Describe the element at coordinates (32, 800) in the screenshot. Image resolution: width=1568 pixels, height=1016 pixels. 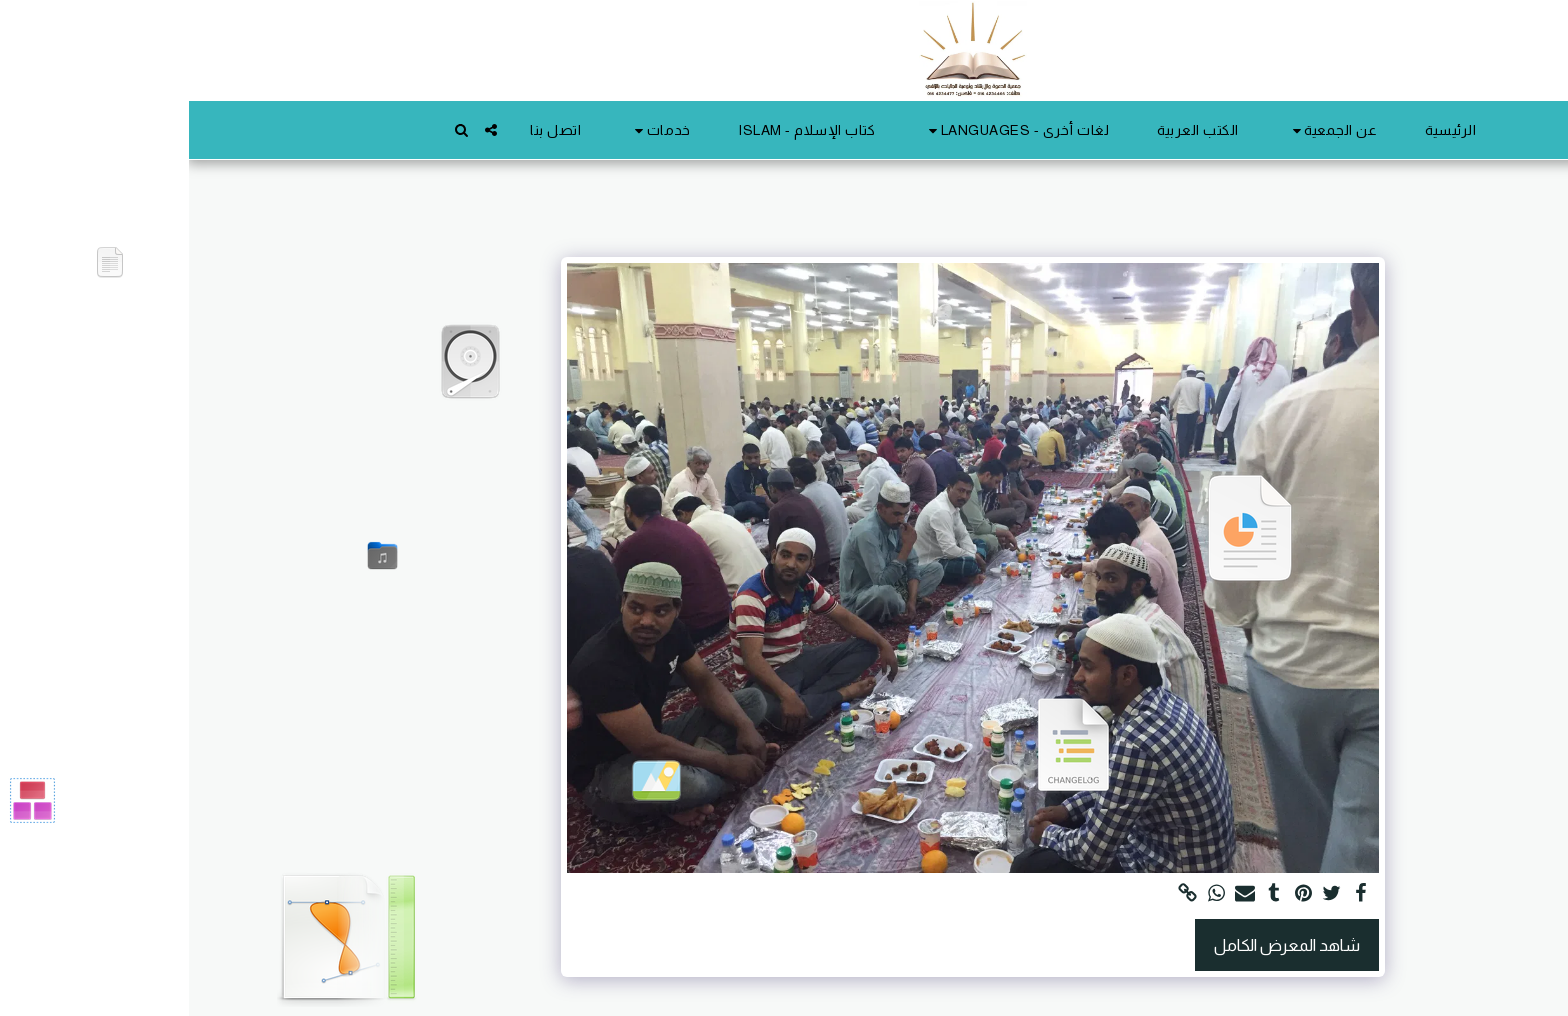
I see `select all items in the current view` at that location.